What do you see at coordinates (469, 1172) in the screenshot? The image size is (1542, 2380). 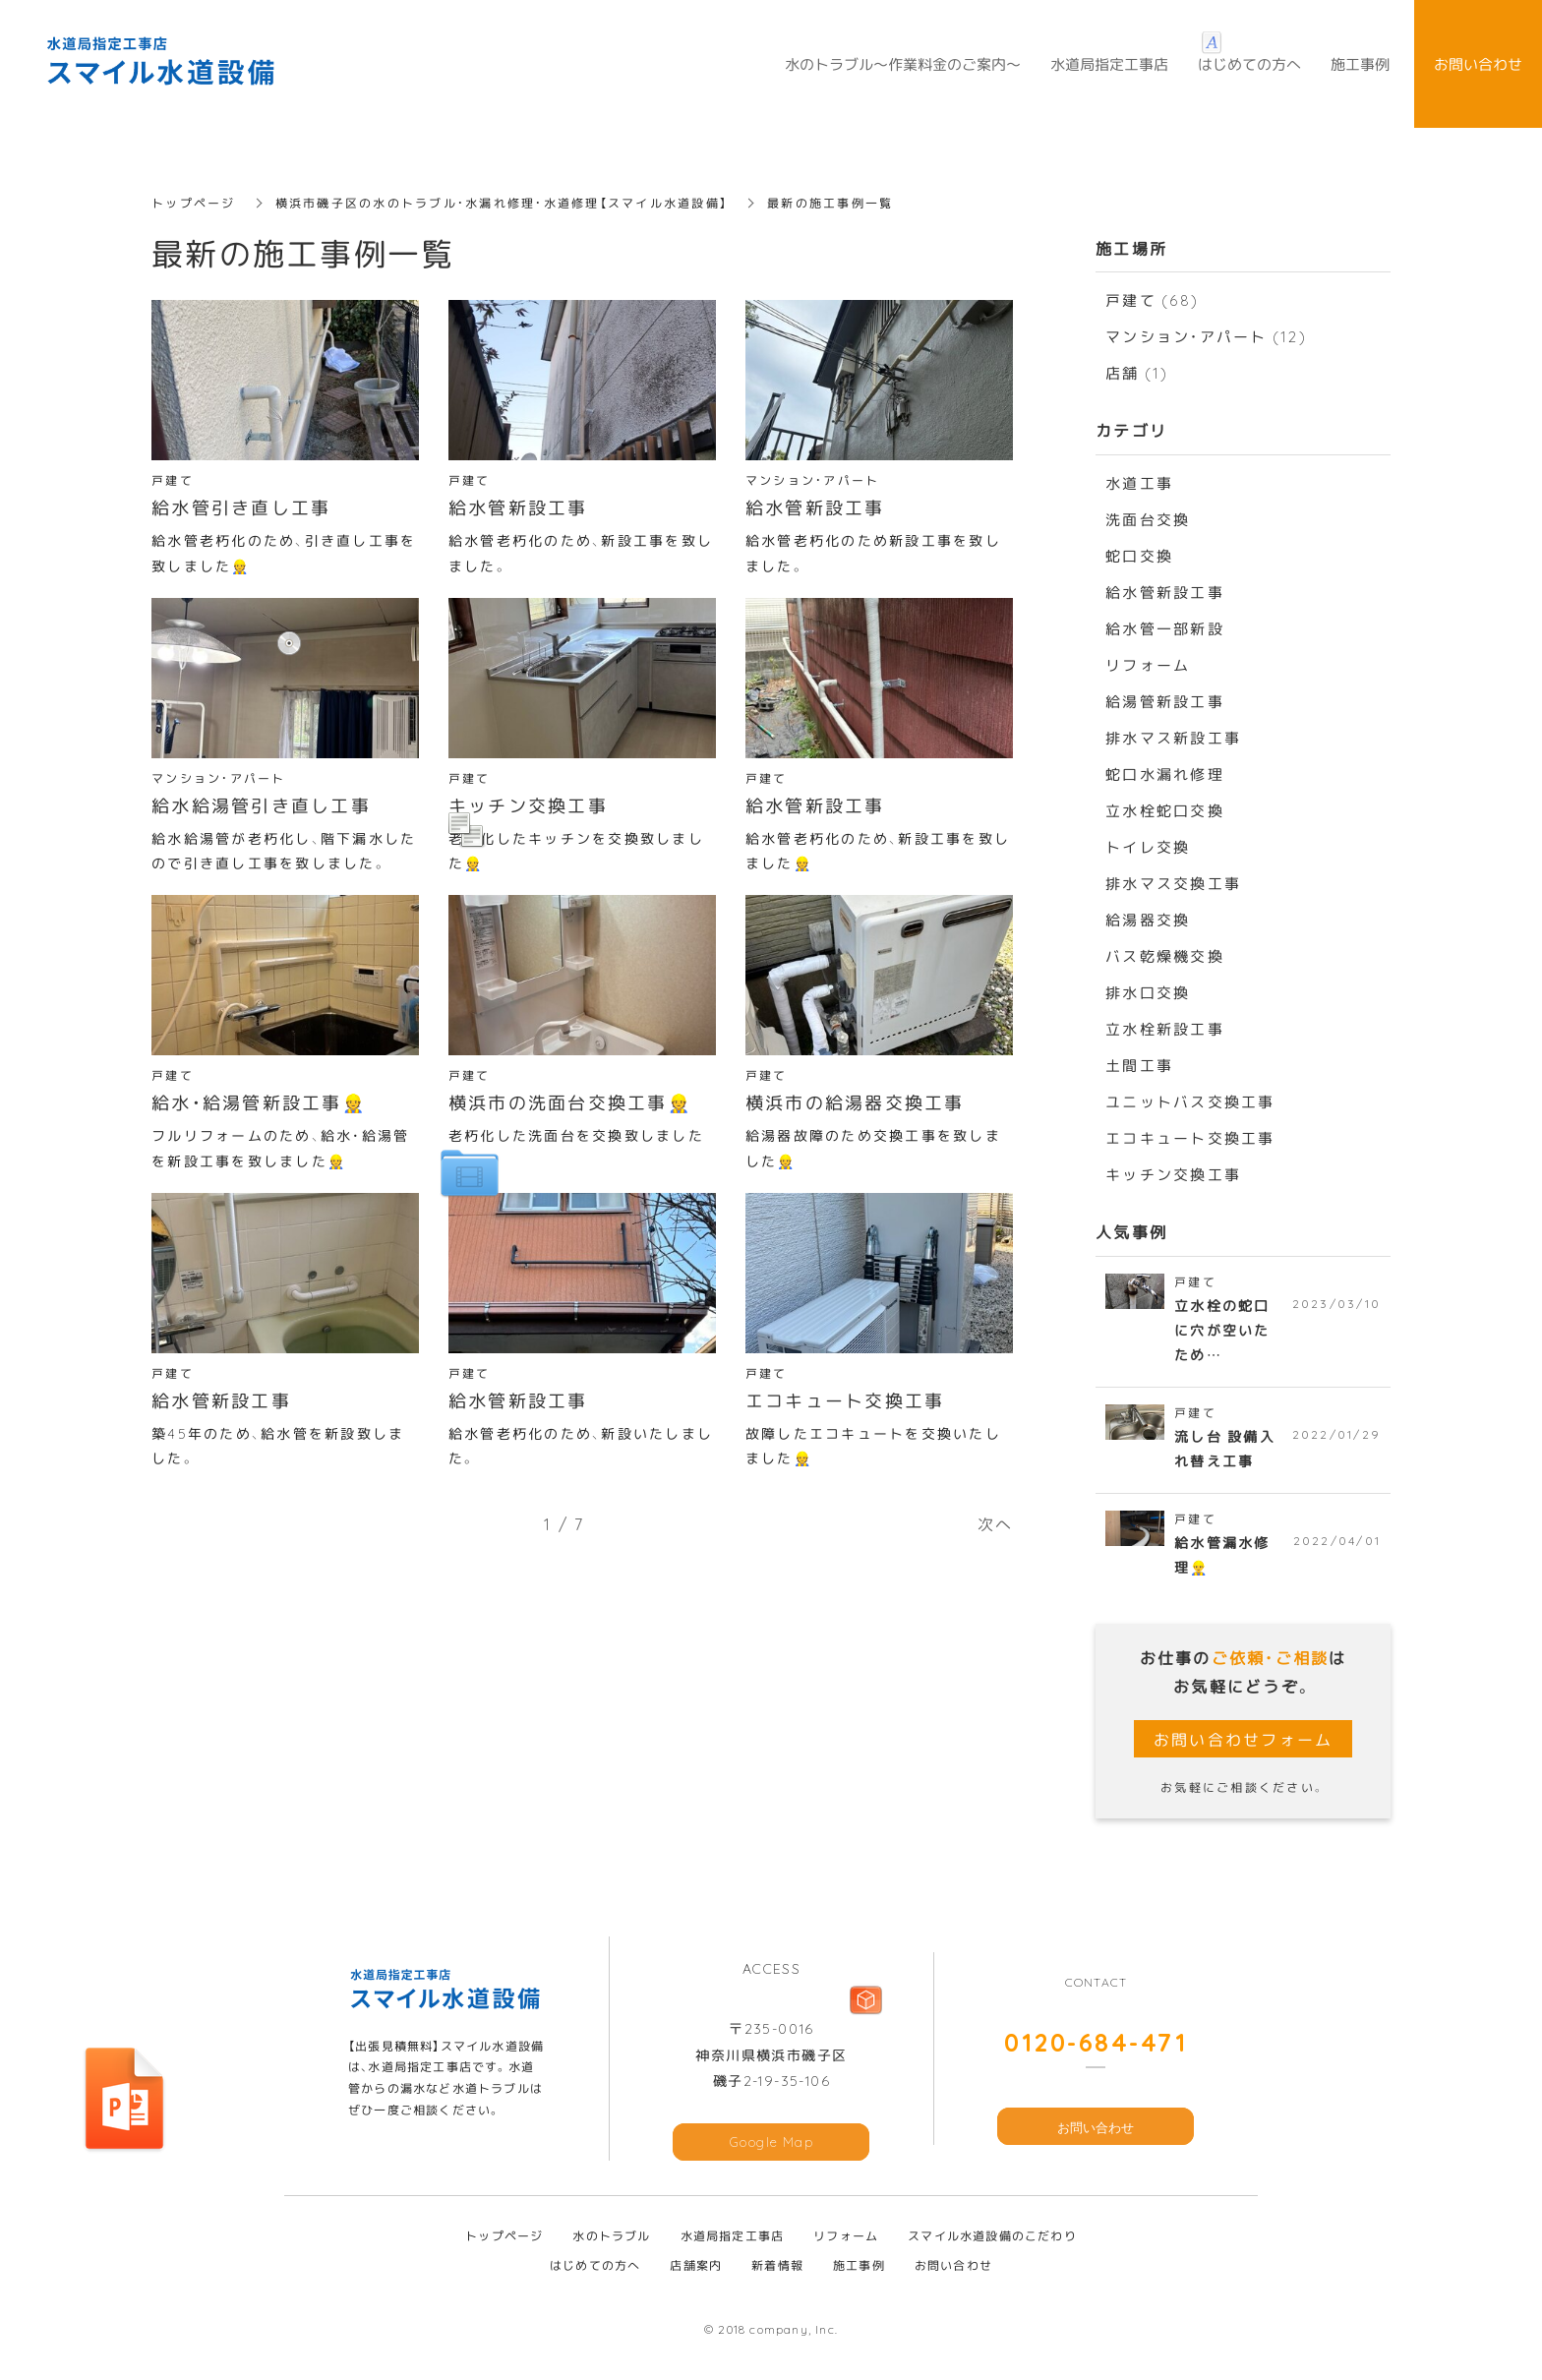 I see `open your movies folder` at bounding box center [469, 1172].